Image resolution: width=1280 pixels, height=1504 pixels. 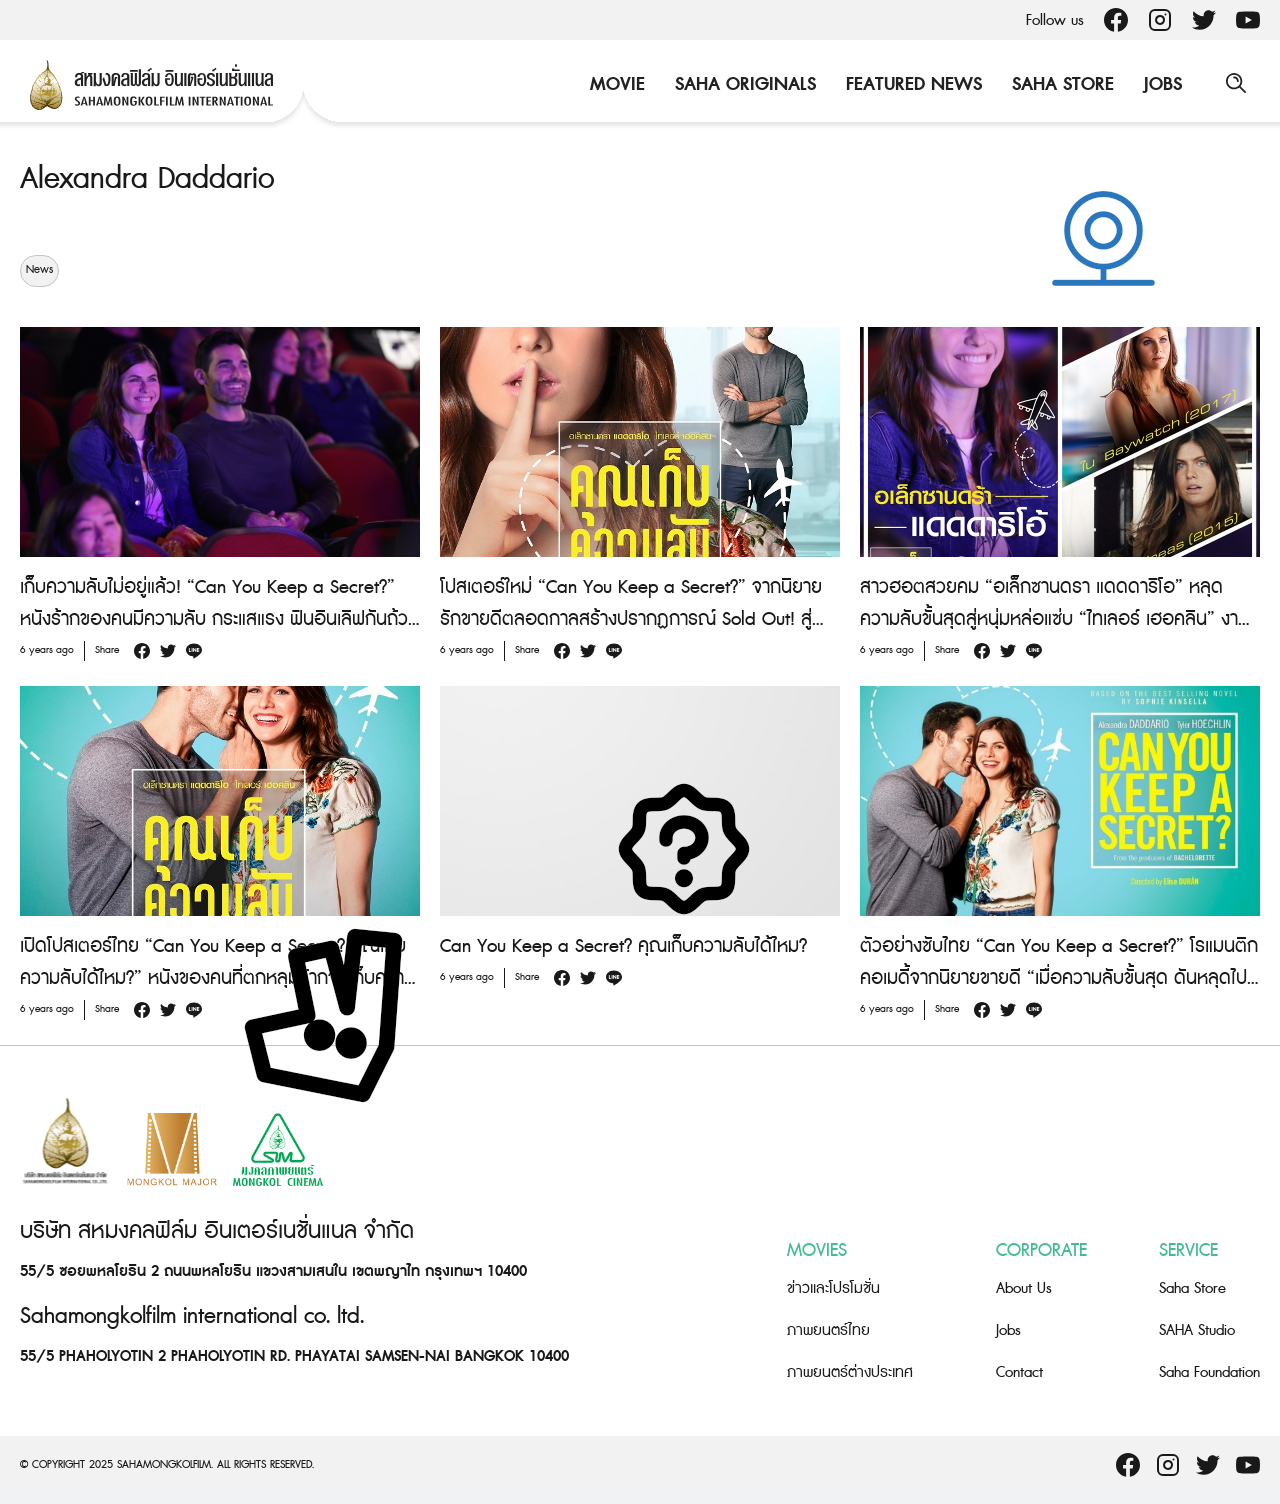 What do you see at coordinates (1103, 242) in the screenshot?
I see `access webcam or camera settings` at bounding box center [1103, 242].